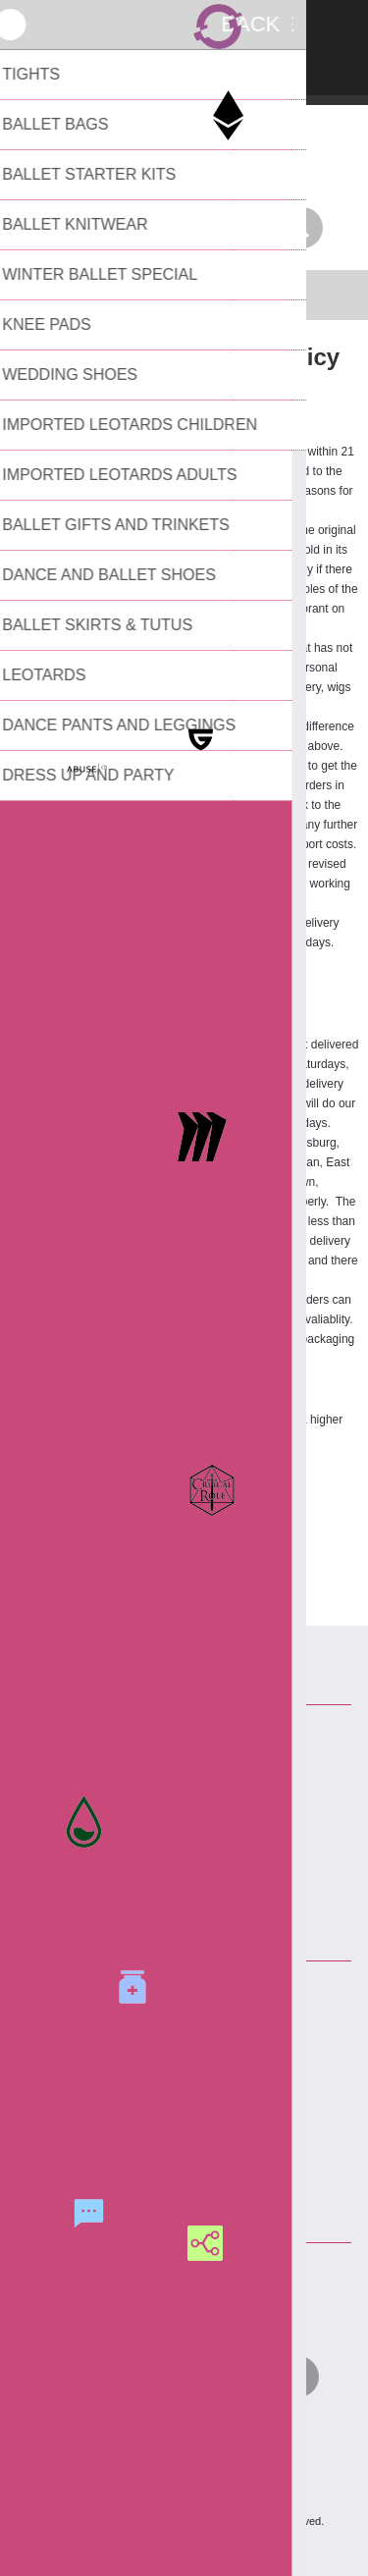 This screenshot has width=368, height=2576. I want to click on visit abuse.ch website, so click(86, 769).